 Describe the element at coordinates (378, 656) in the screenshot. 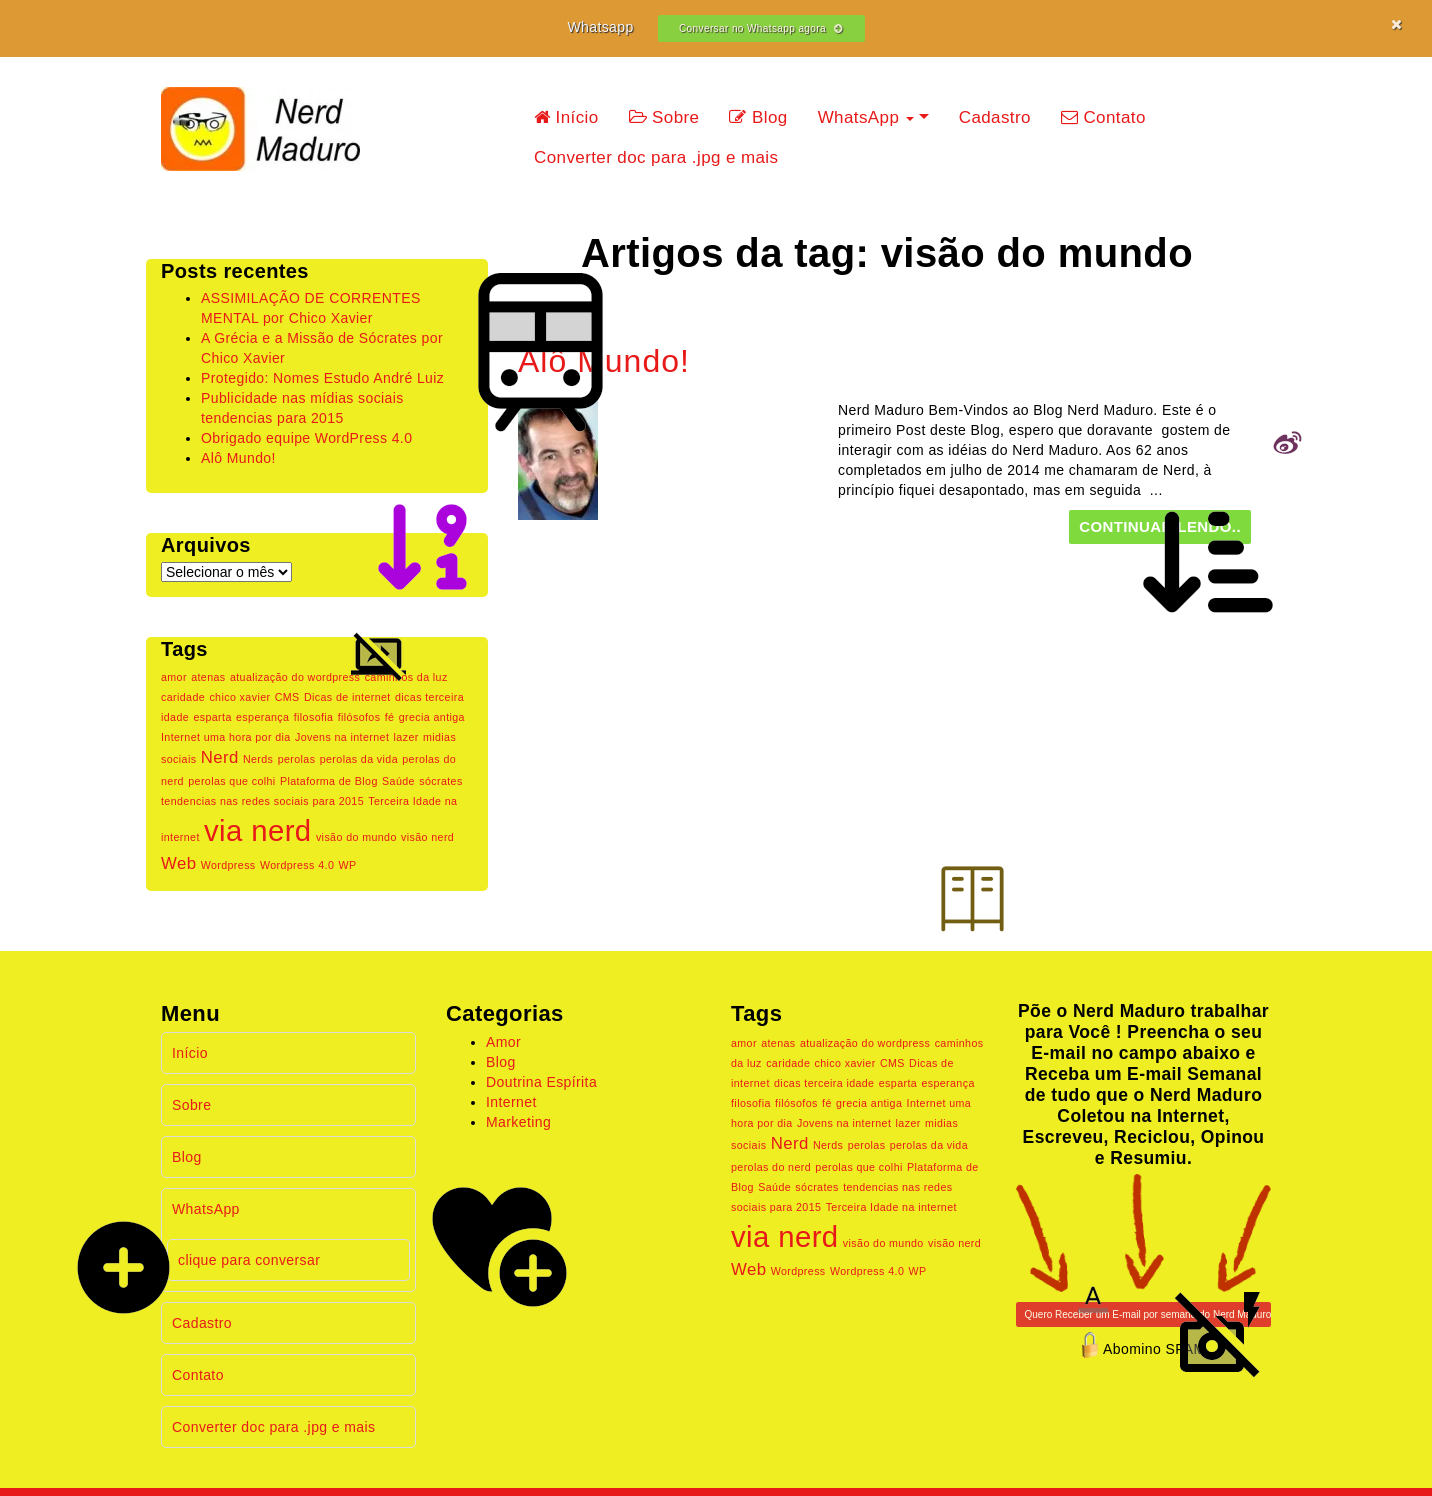

I see `stop sharing your screen` at that location.